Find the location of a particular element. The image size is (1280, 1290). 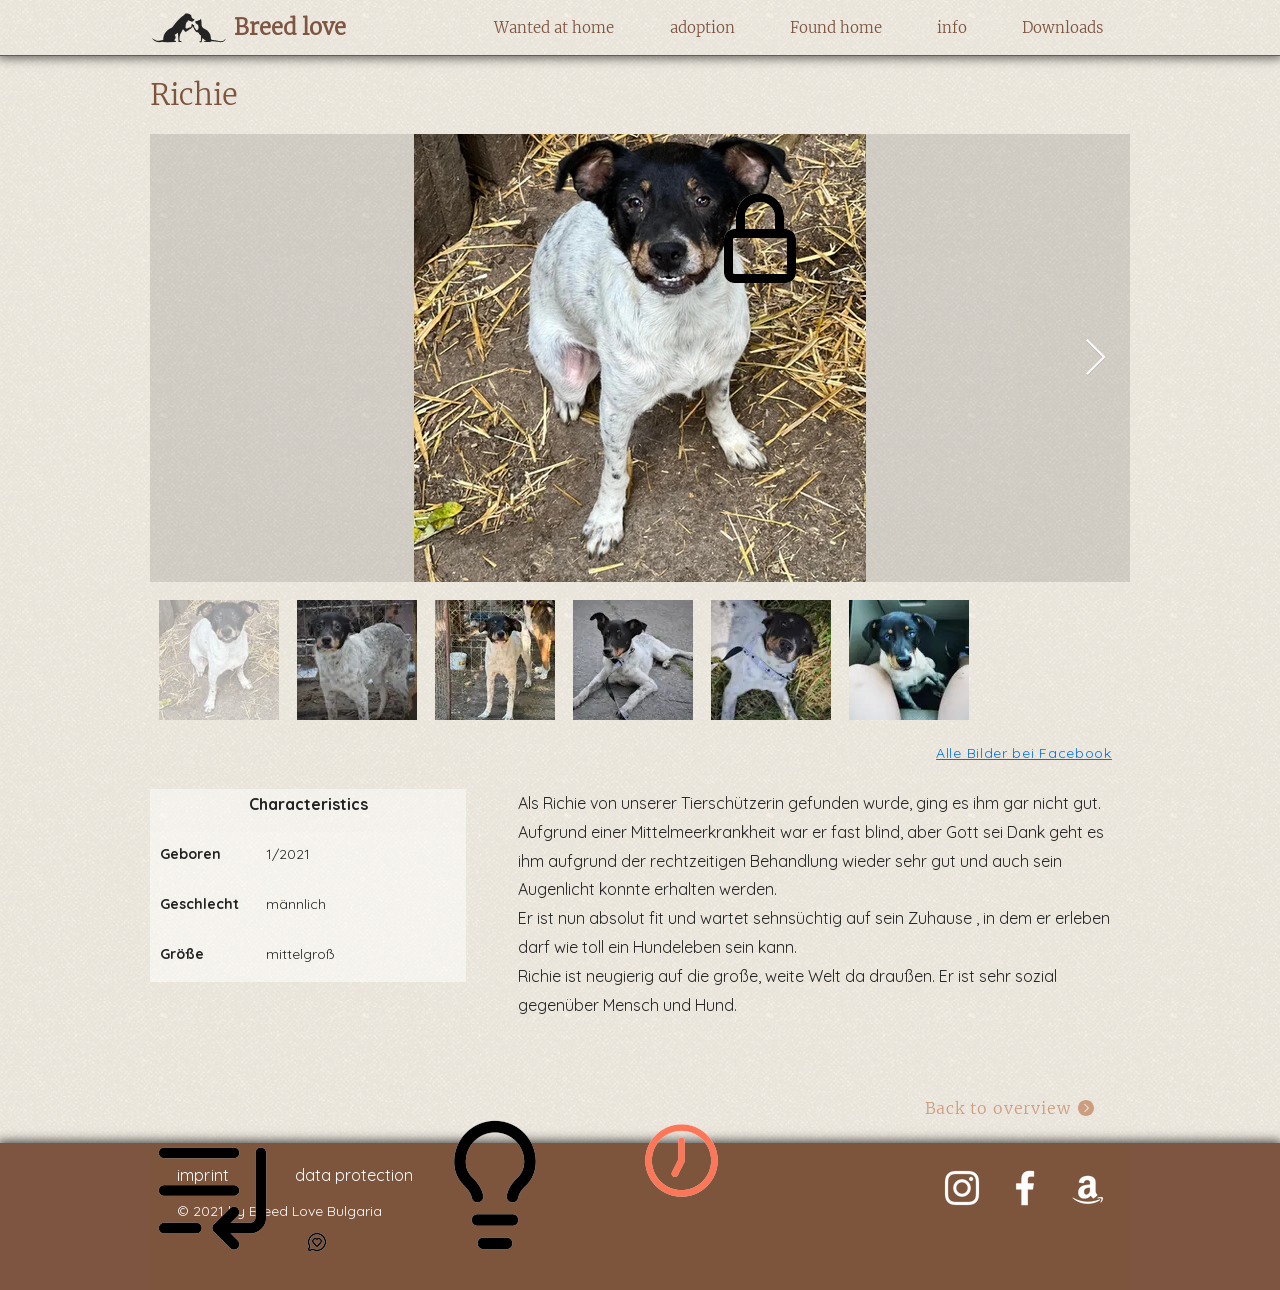

move item to end of list is located at coordinates (212, 1190).